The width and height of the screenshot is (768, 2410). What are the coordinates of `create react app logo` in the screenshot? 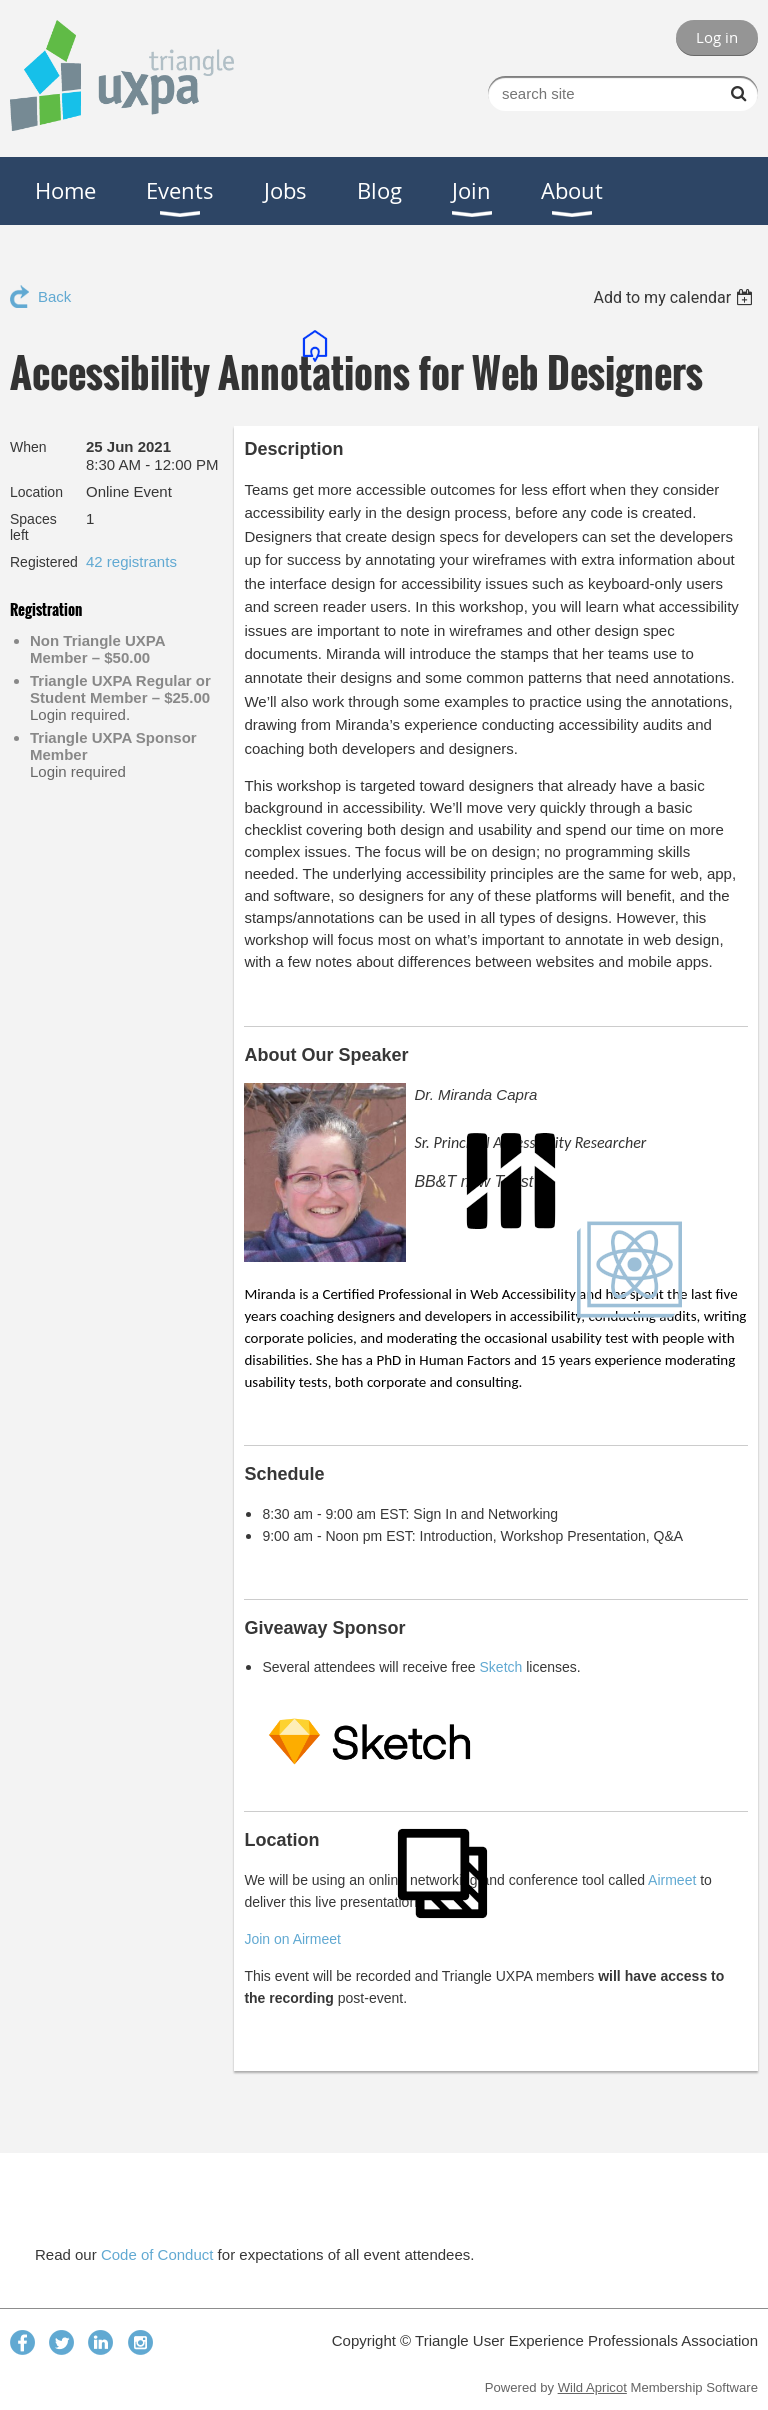 It's located at (629, 1269).